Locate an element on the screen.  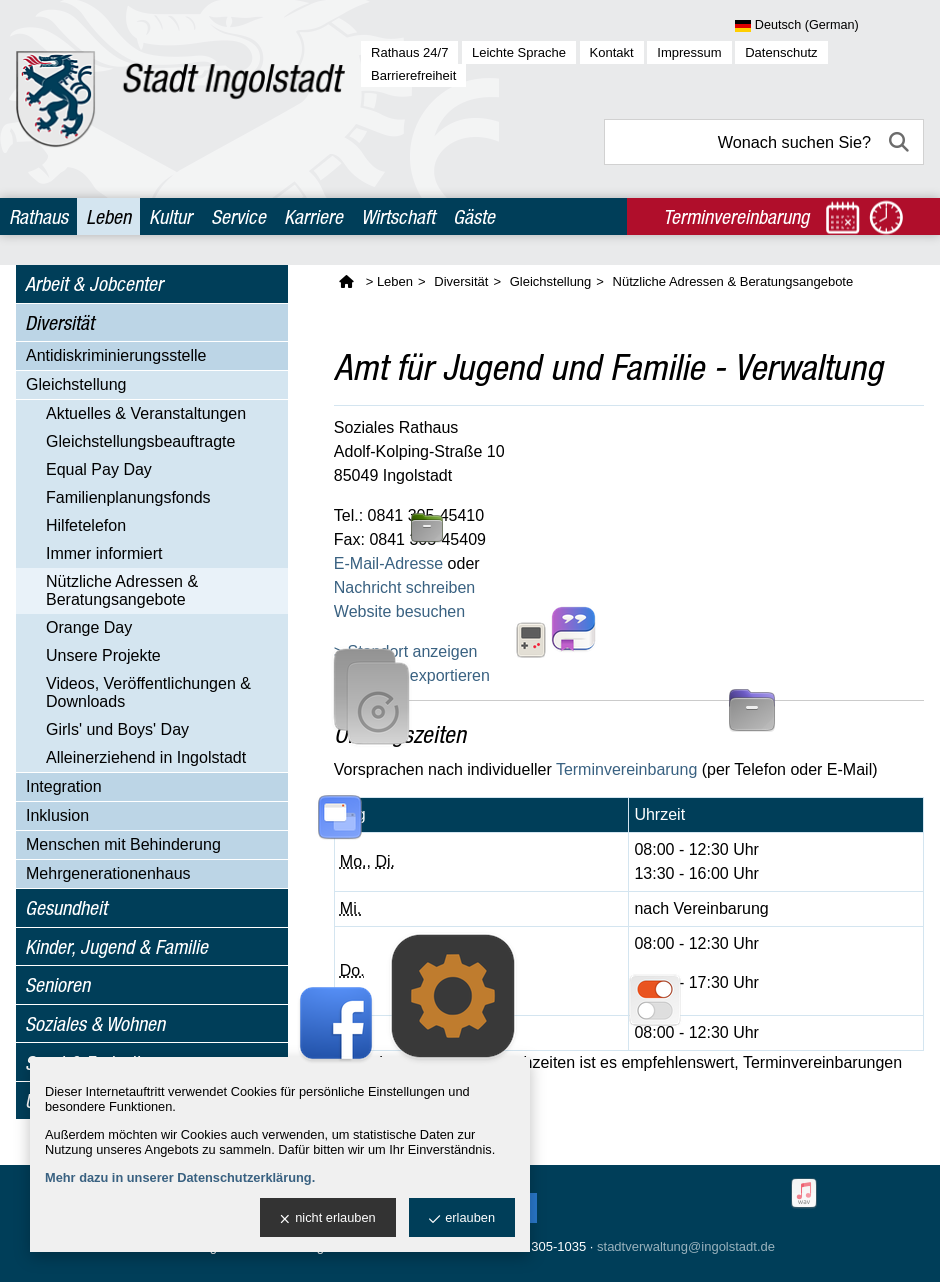
open citations manager app is located at coordinates (573, 628).